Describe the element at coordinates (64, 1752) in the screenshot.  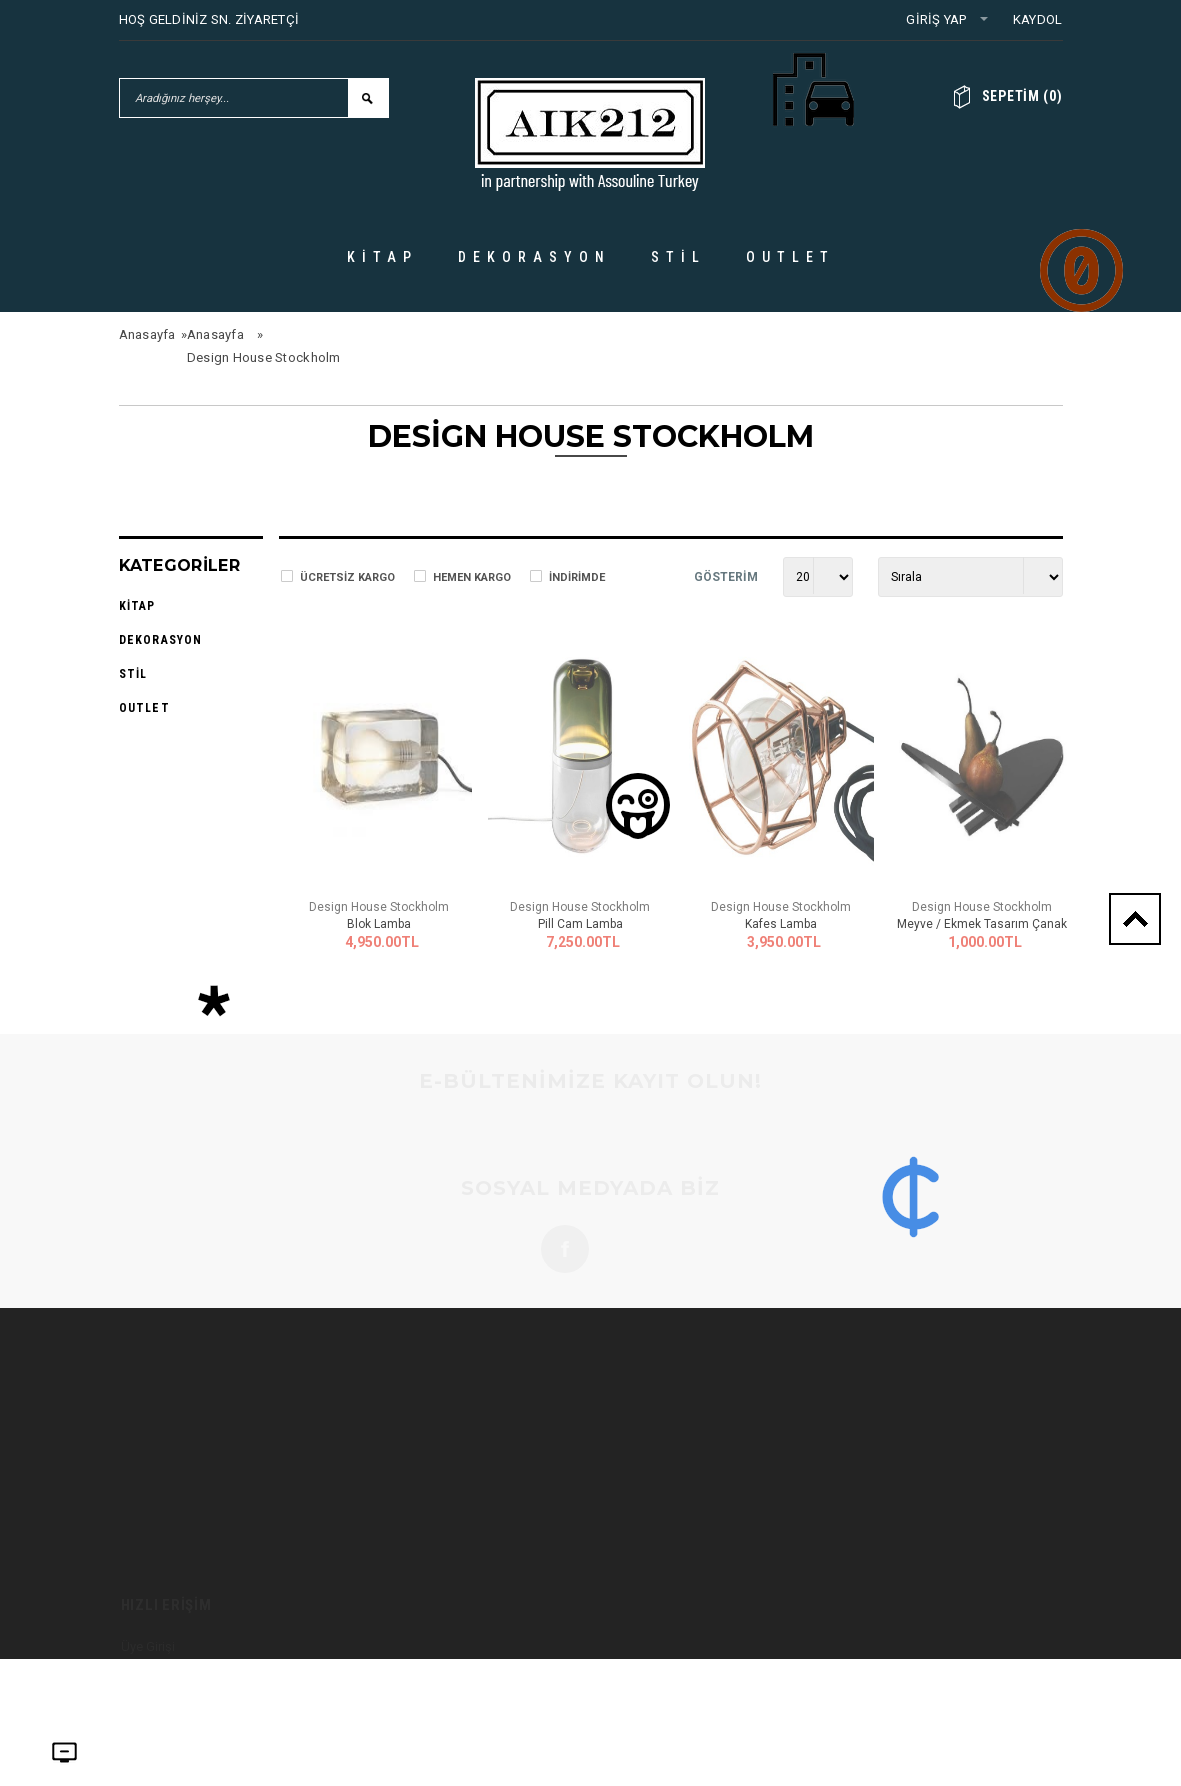
I see `remove video from watch queue` at that location.